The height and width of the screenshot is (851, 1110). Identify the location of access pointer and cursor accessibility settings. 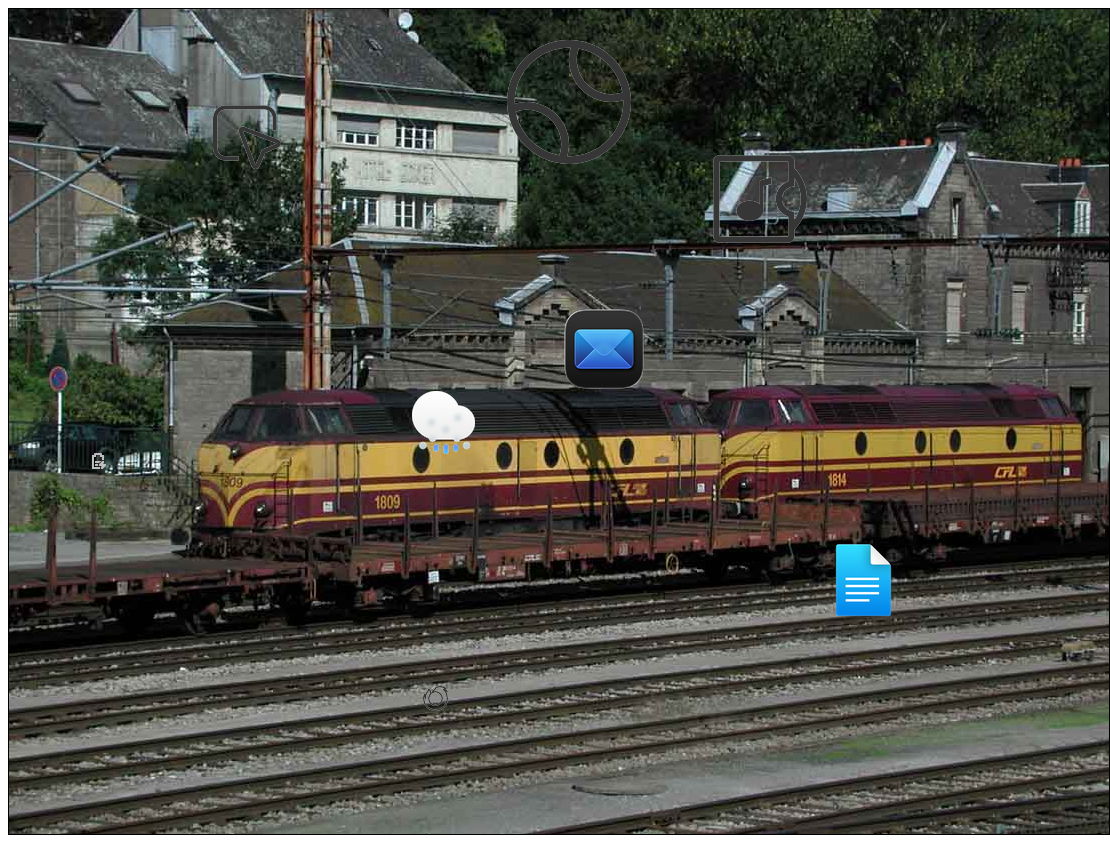
(247, 135).